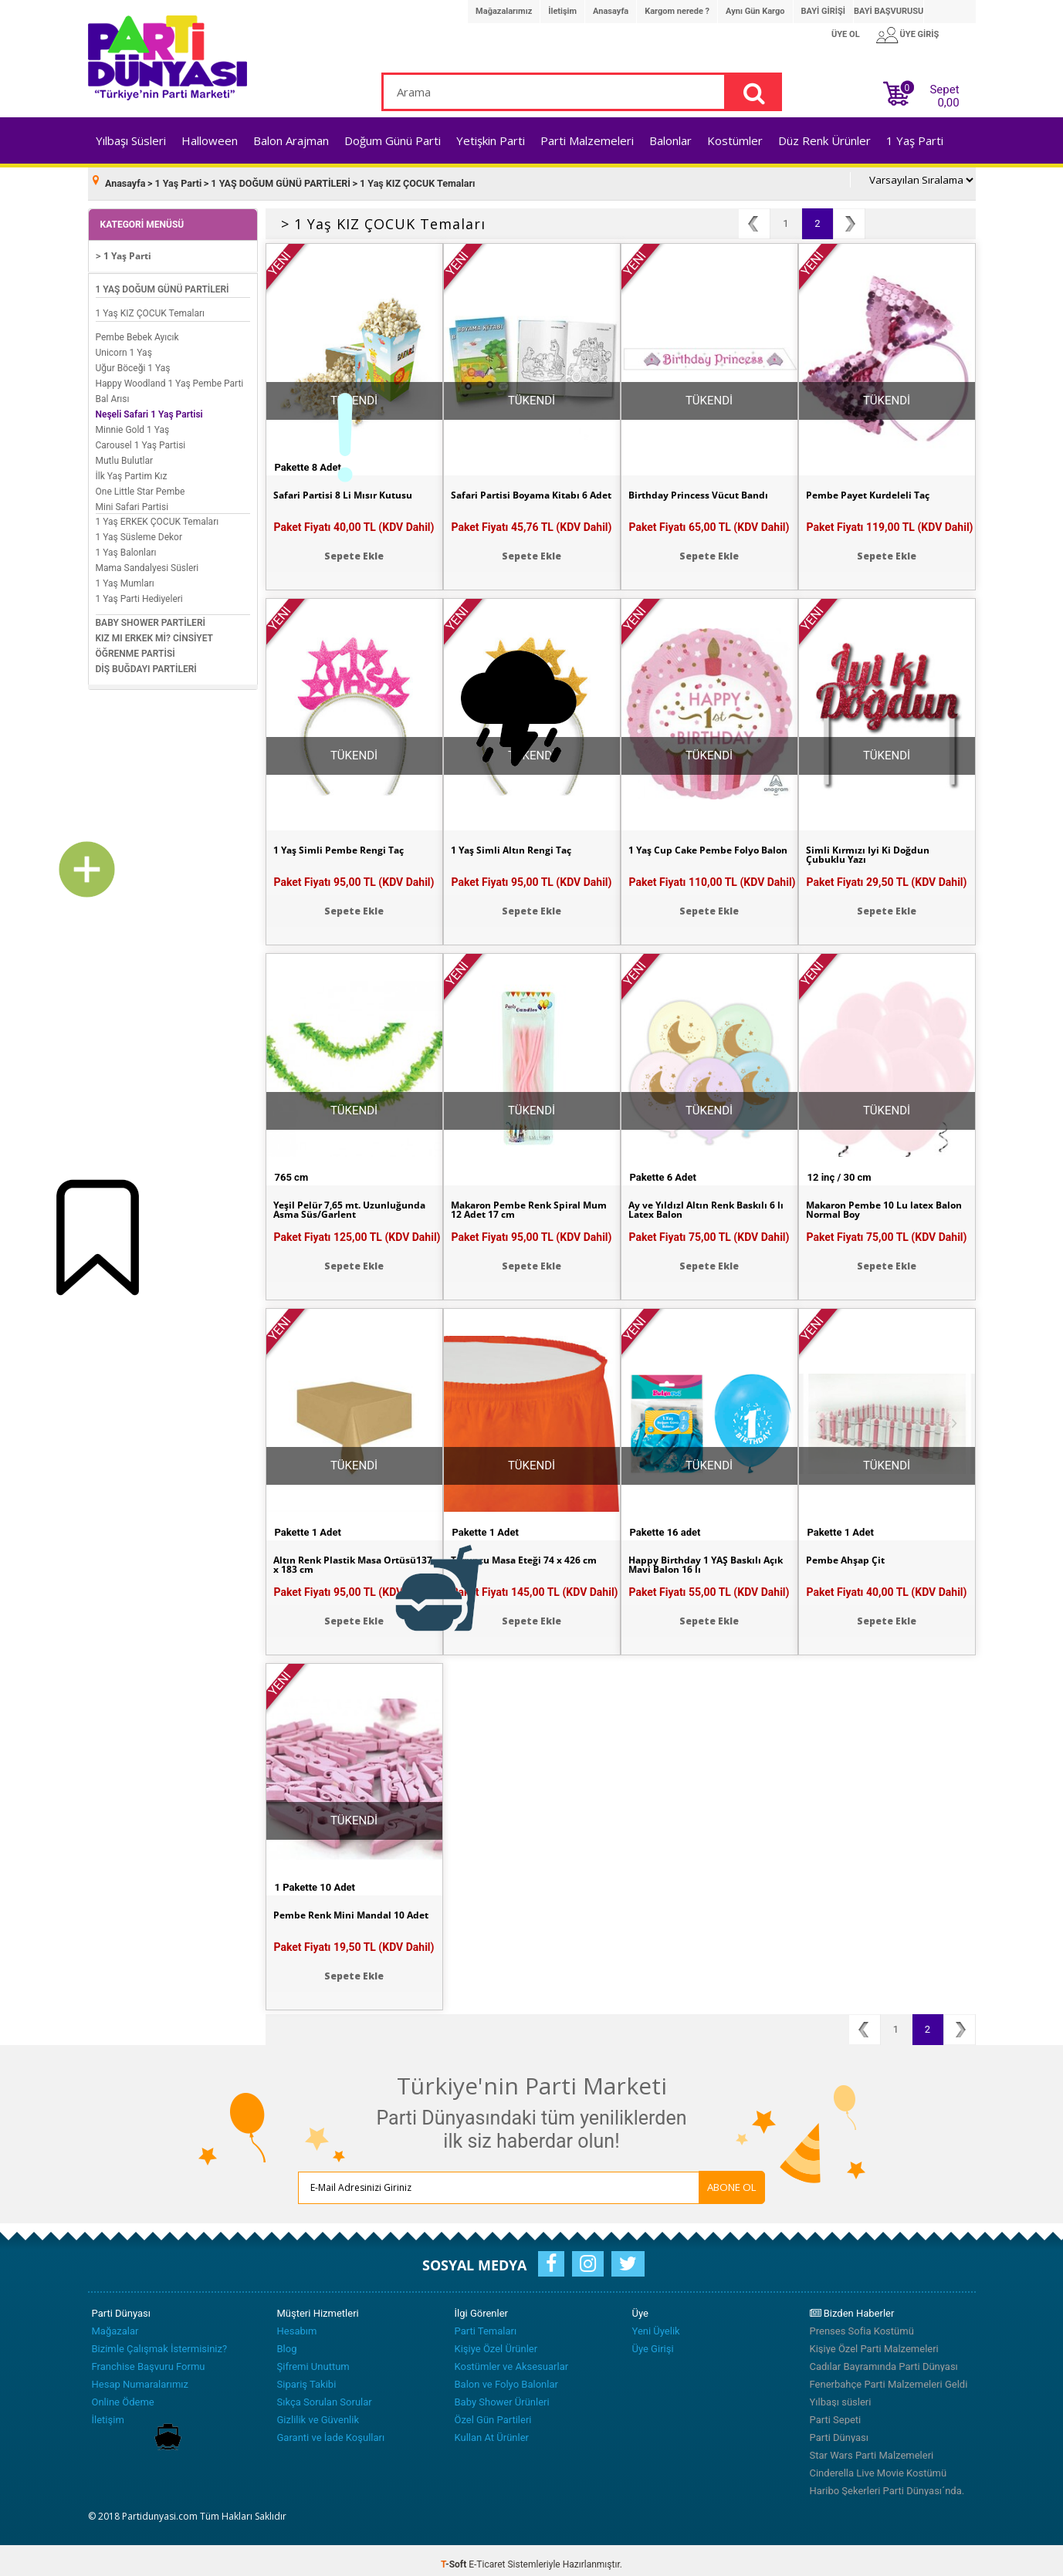 The height and width of the screenshot is (2576, 1063). Describe the element at coordinates (168, 2437) in the screenshot. I see `access boat or ferry transportation options` at that location.